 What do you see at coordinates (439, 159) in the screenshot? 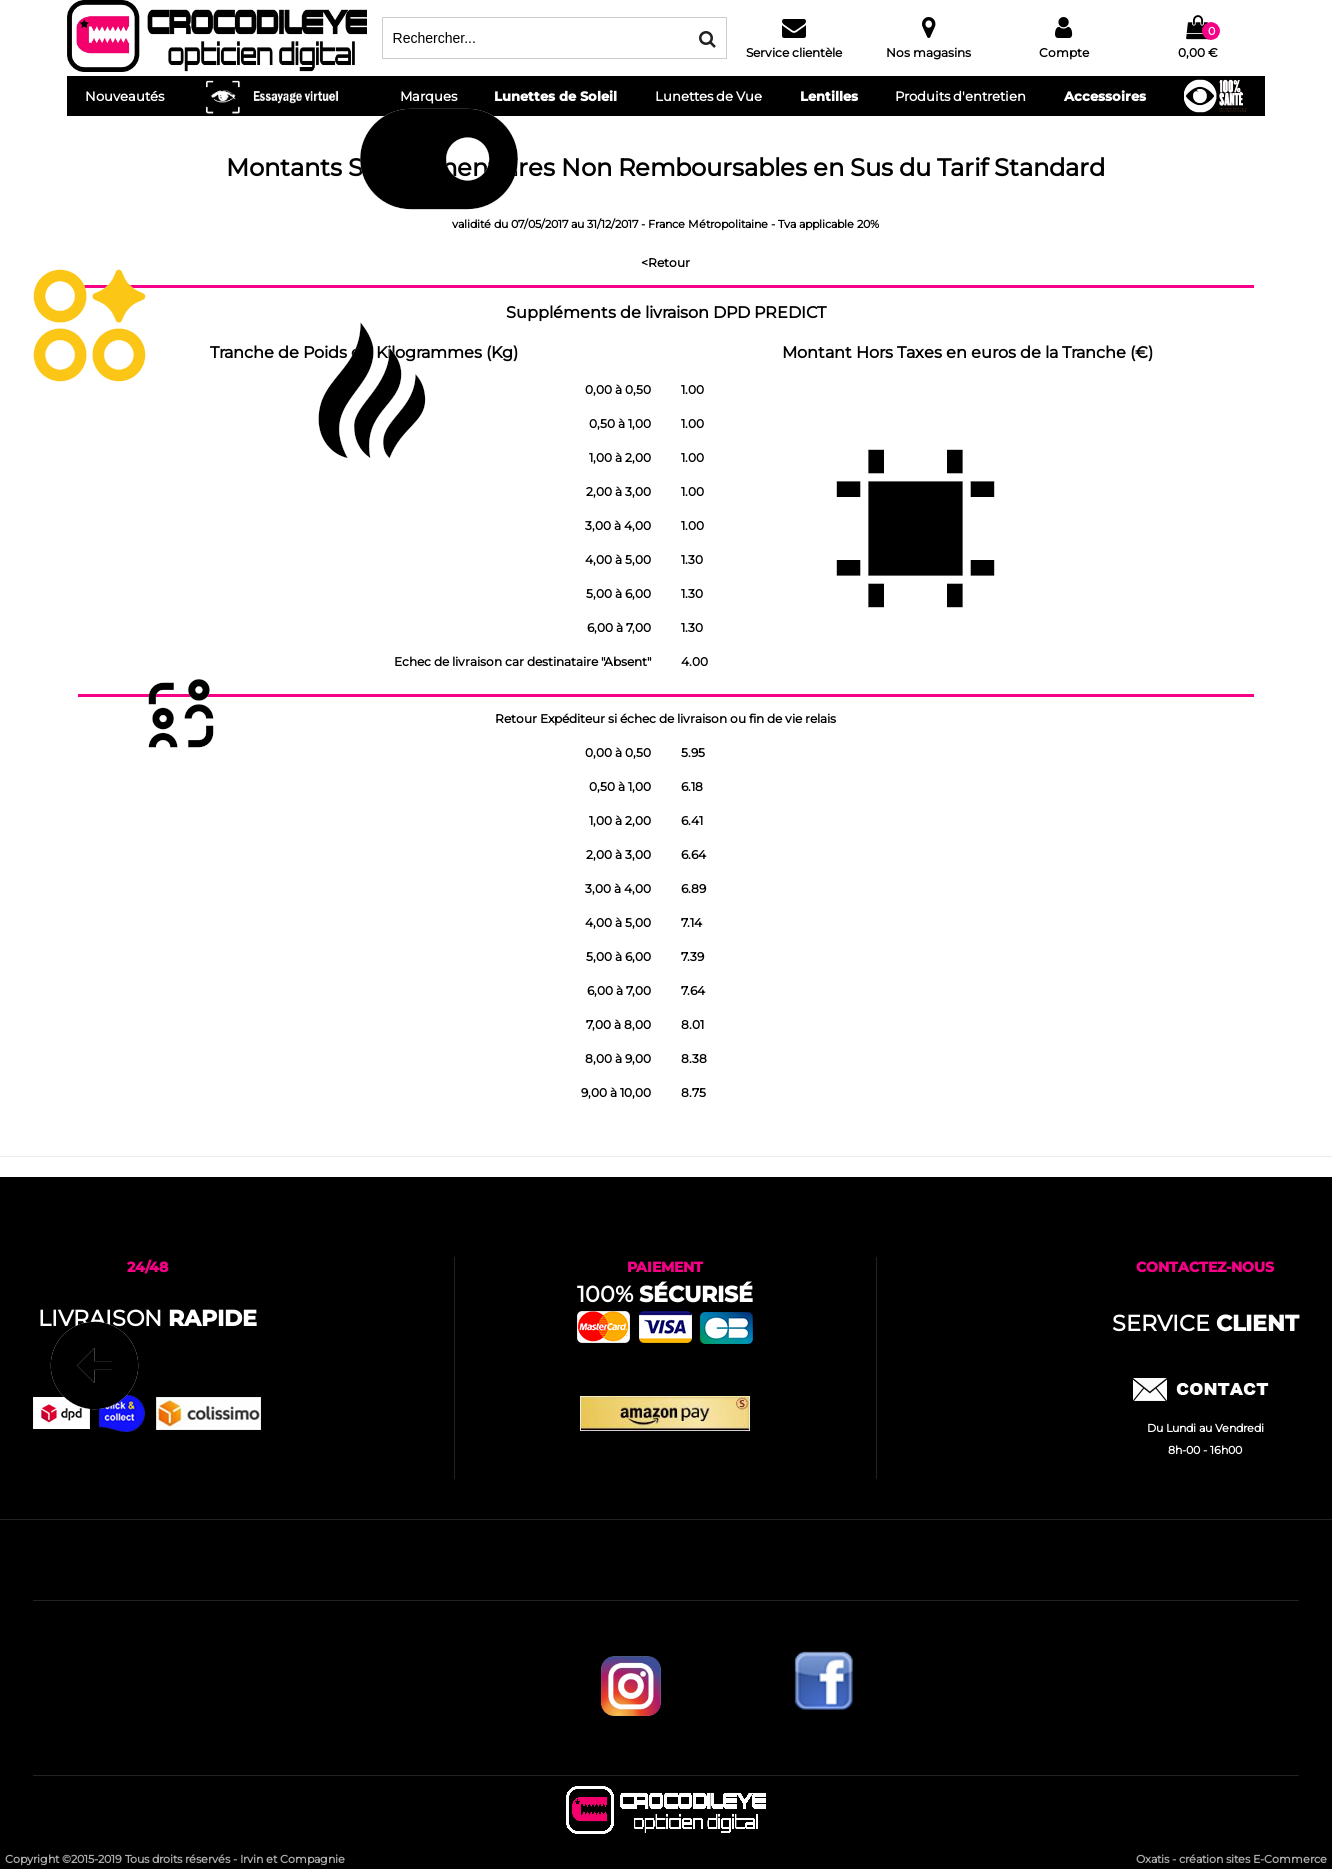
I see `toggle a setting on or off` at bounding box center [439, 159].